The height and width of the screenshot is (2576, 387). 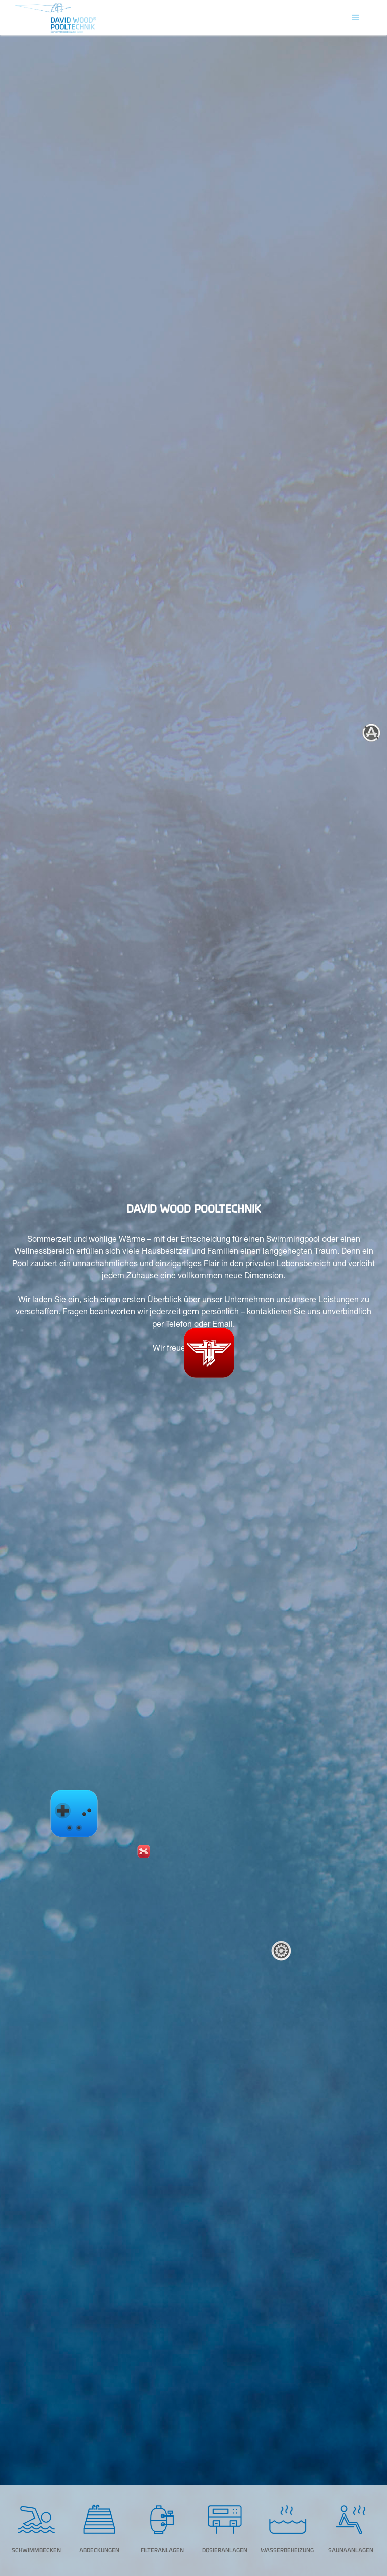 I want to click on open system preferences, so click(x=281, y=1951).